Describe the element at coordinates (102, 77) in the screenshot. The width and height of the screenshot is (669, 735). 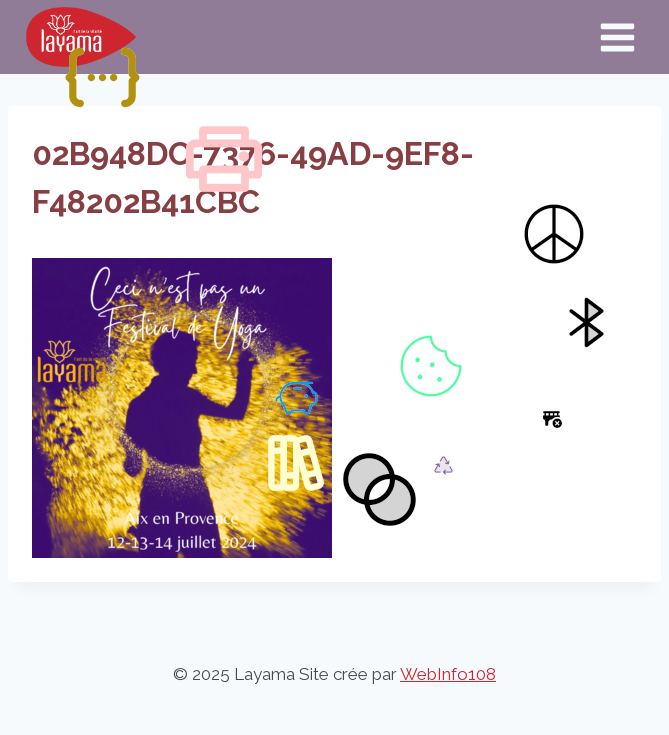
I see `view code snippets or embedded content` at that location.